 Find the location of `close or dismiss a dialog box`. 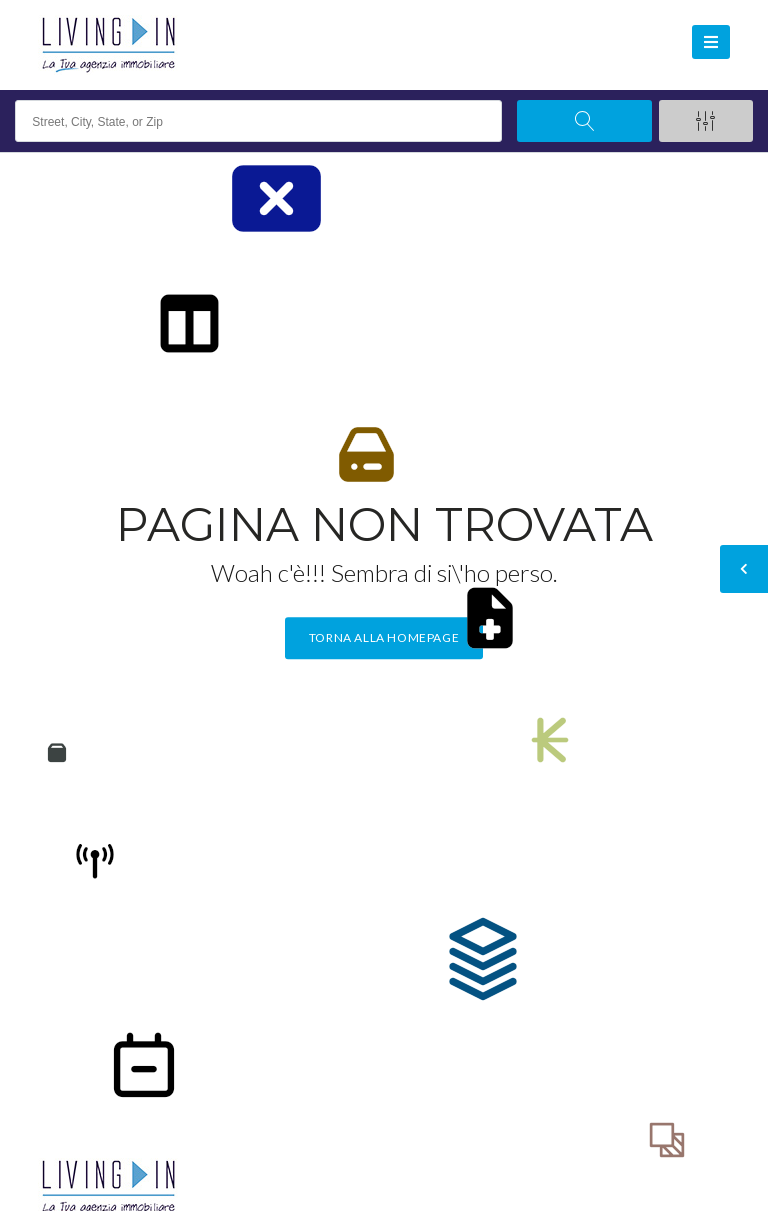

close or dismiss a dialog box is located at coordinates (276, 198).